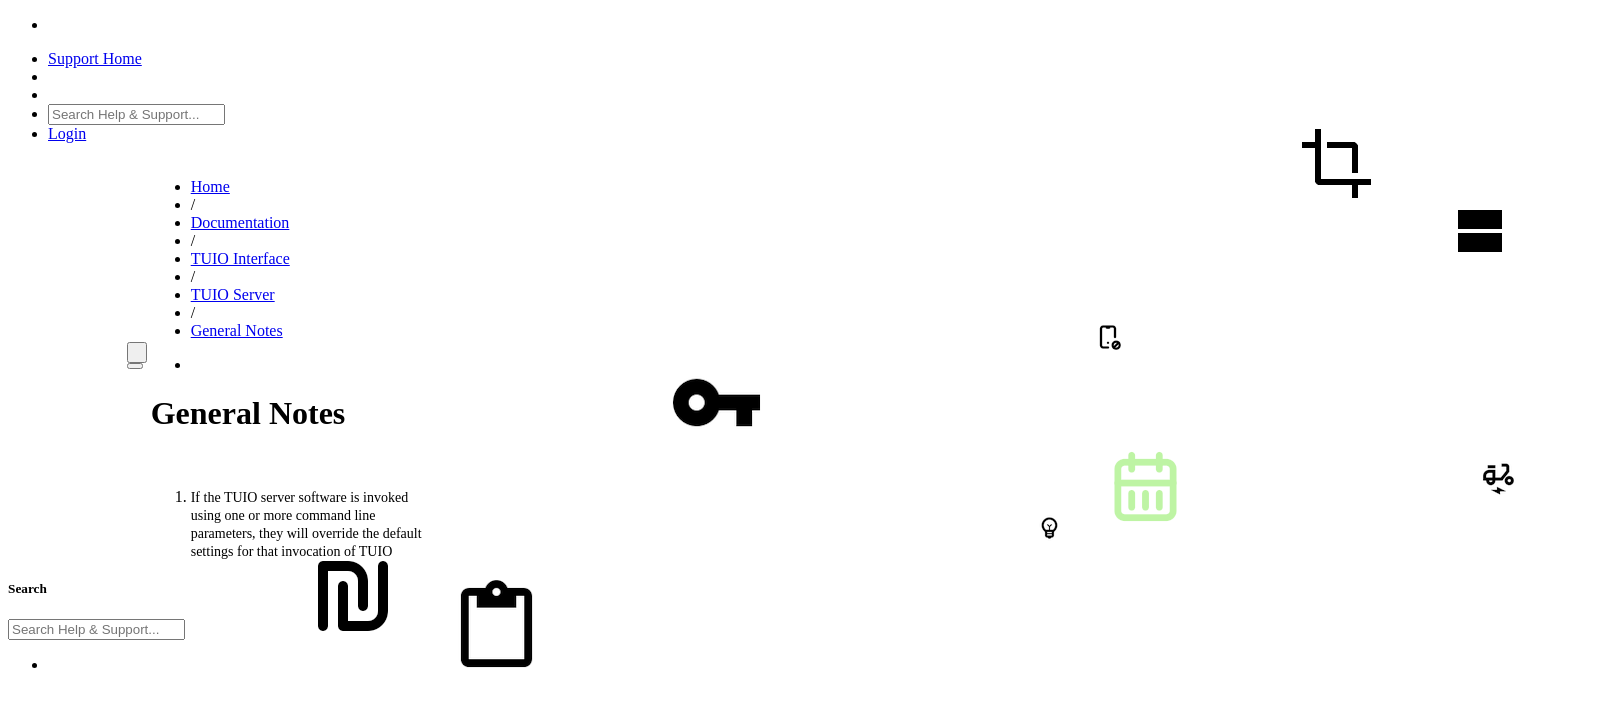 This screenshot has height=720, width=1600. Describe the element at coordinates (353, 596) in the screenshot. I see `indicates price or amount in Israeli shekels` at that location.